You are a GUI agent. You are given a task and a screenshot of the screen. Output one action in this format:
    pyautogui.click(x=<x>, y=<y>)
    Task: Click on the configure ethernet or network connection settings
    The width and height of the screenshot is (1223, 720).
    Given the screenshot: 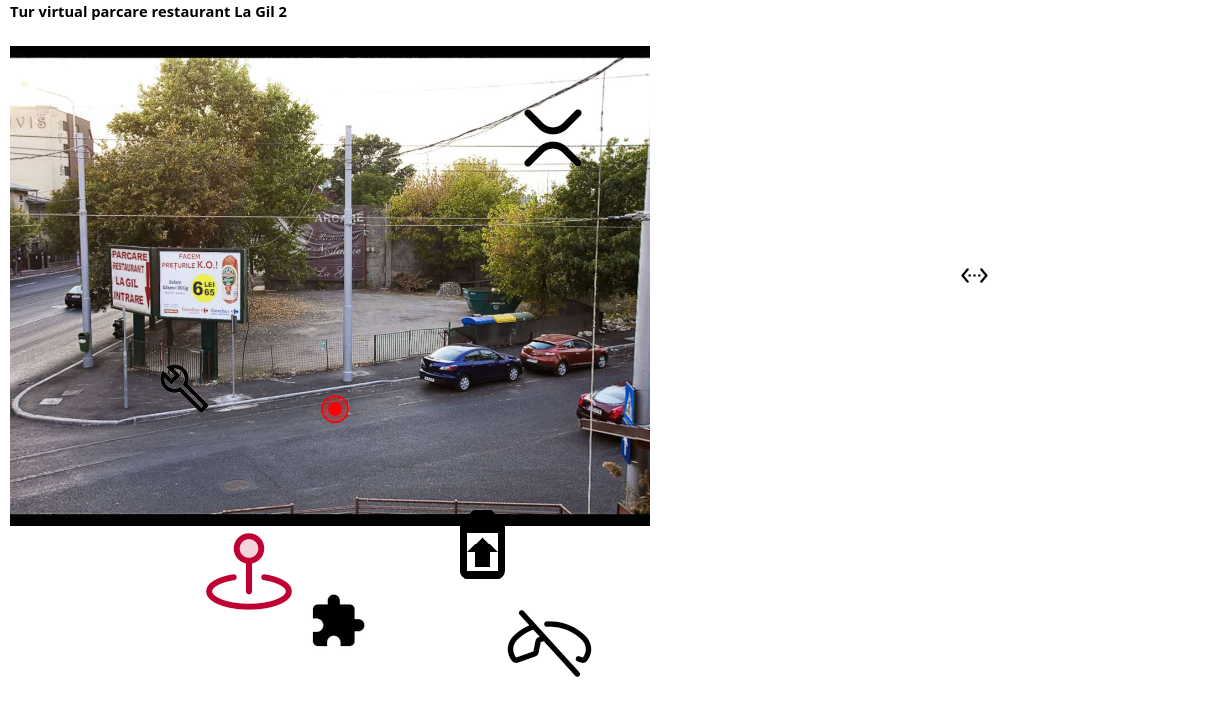 What is the action you would take?
    pyautogui.click(x=974, y=275)
    